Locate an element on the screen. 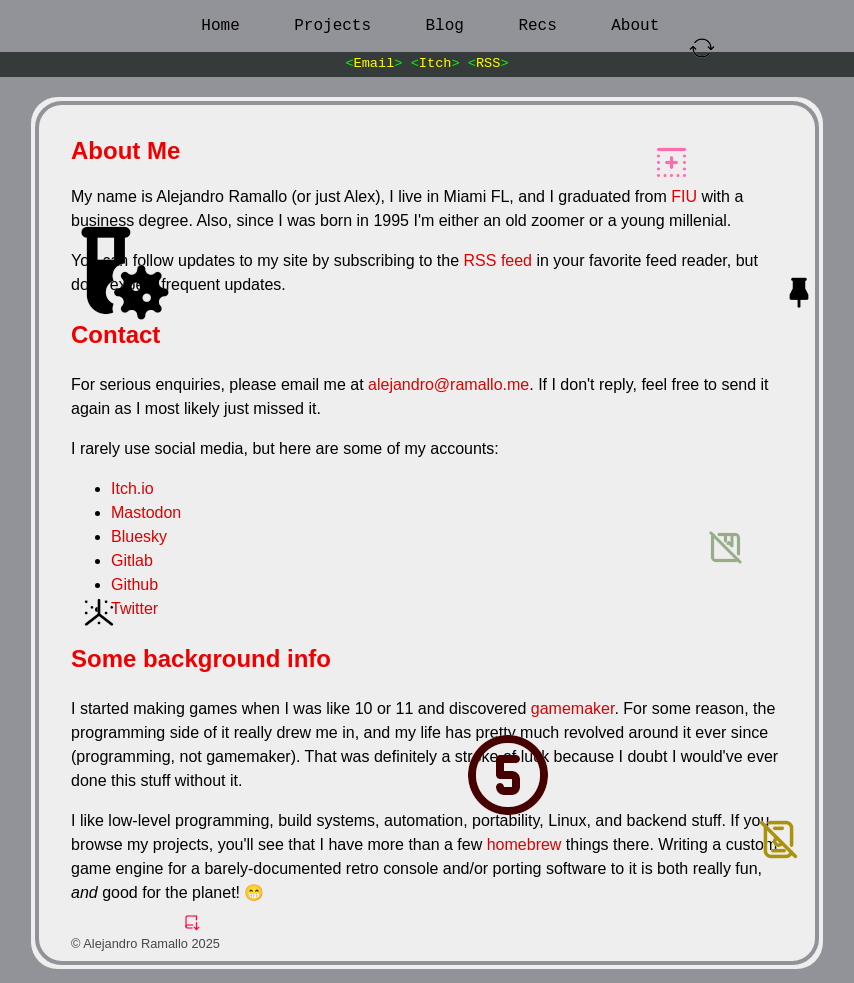 Image resolution: width=854 pixels, height=983 pixels. disable or hide identification badge is located at coordinates (778, 839).